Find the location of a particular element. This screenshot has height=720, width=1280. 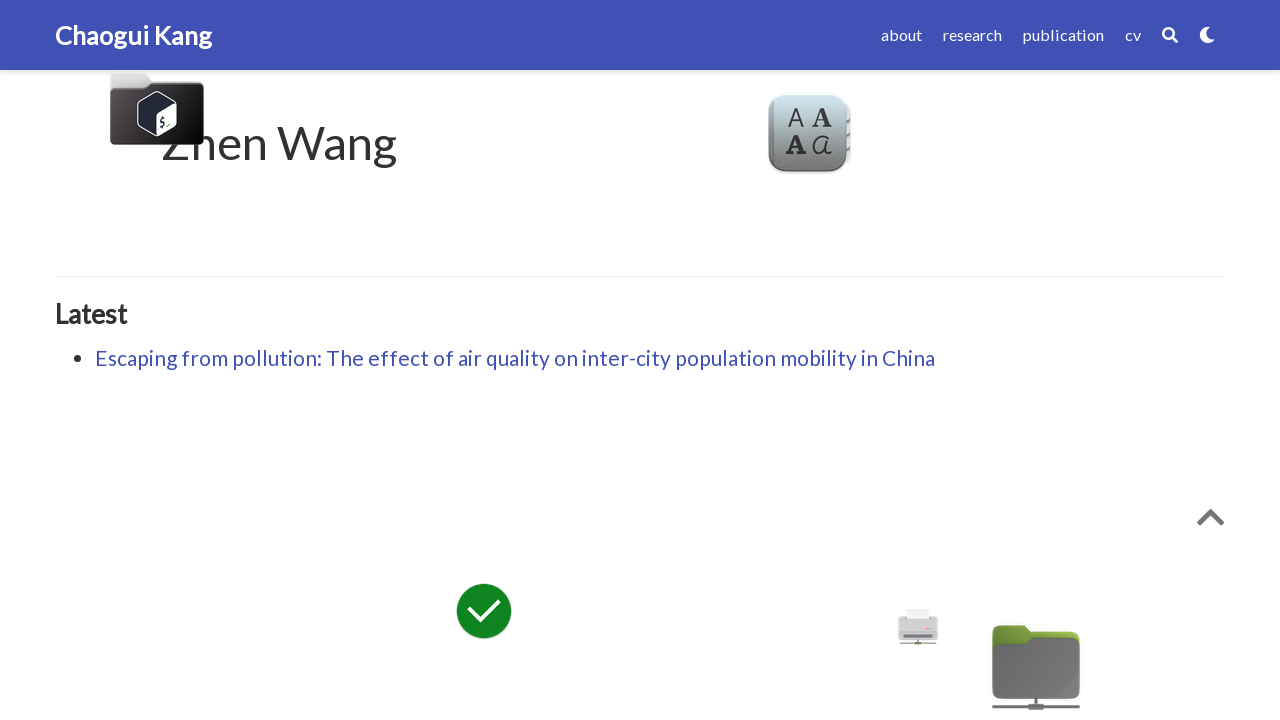

open folder containing bash scripts is located at coordinates (156, 110).